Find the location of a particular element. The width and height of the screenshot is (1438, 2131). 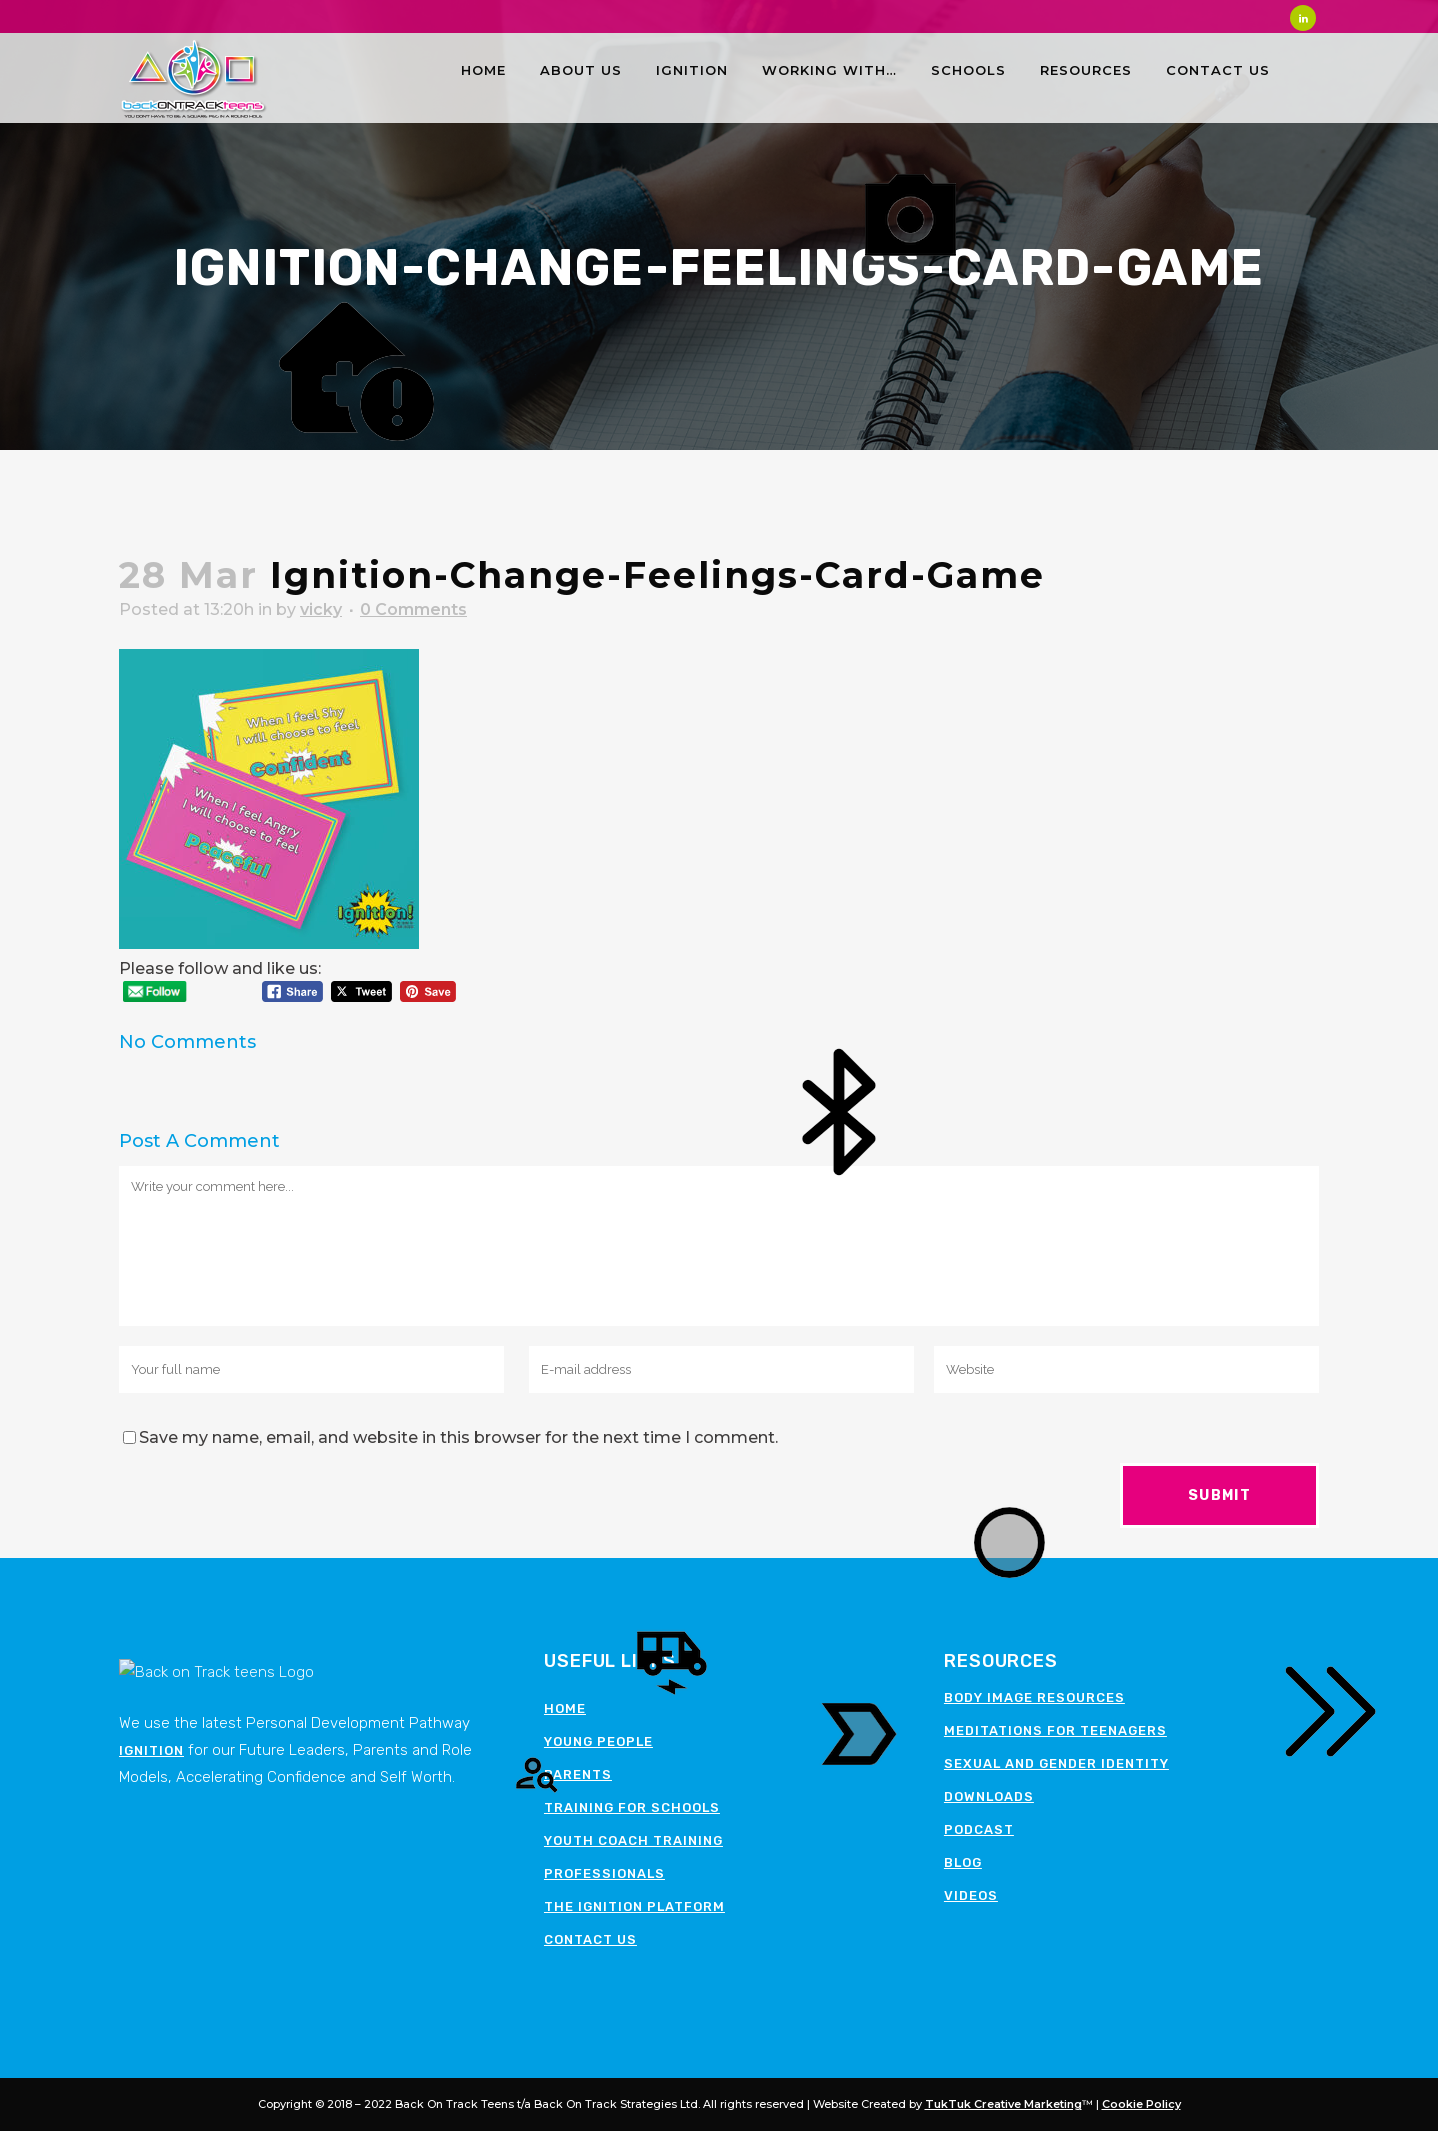

mark as important or priority is located at coordinates (857, 1734).